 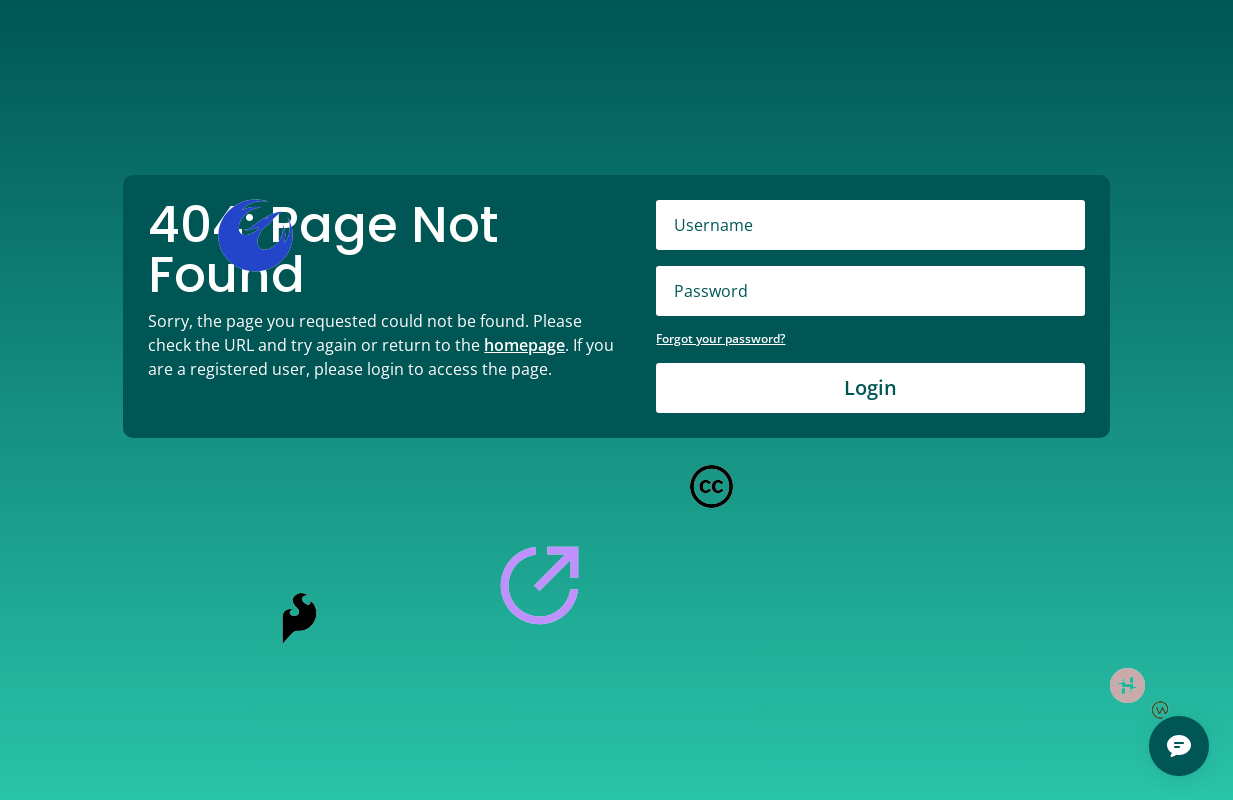 I want to click on indicates content is licensed under Creative Commons, so click(x=711, y=486).